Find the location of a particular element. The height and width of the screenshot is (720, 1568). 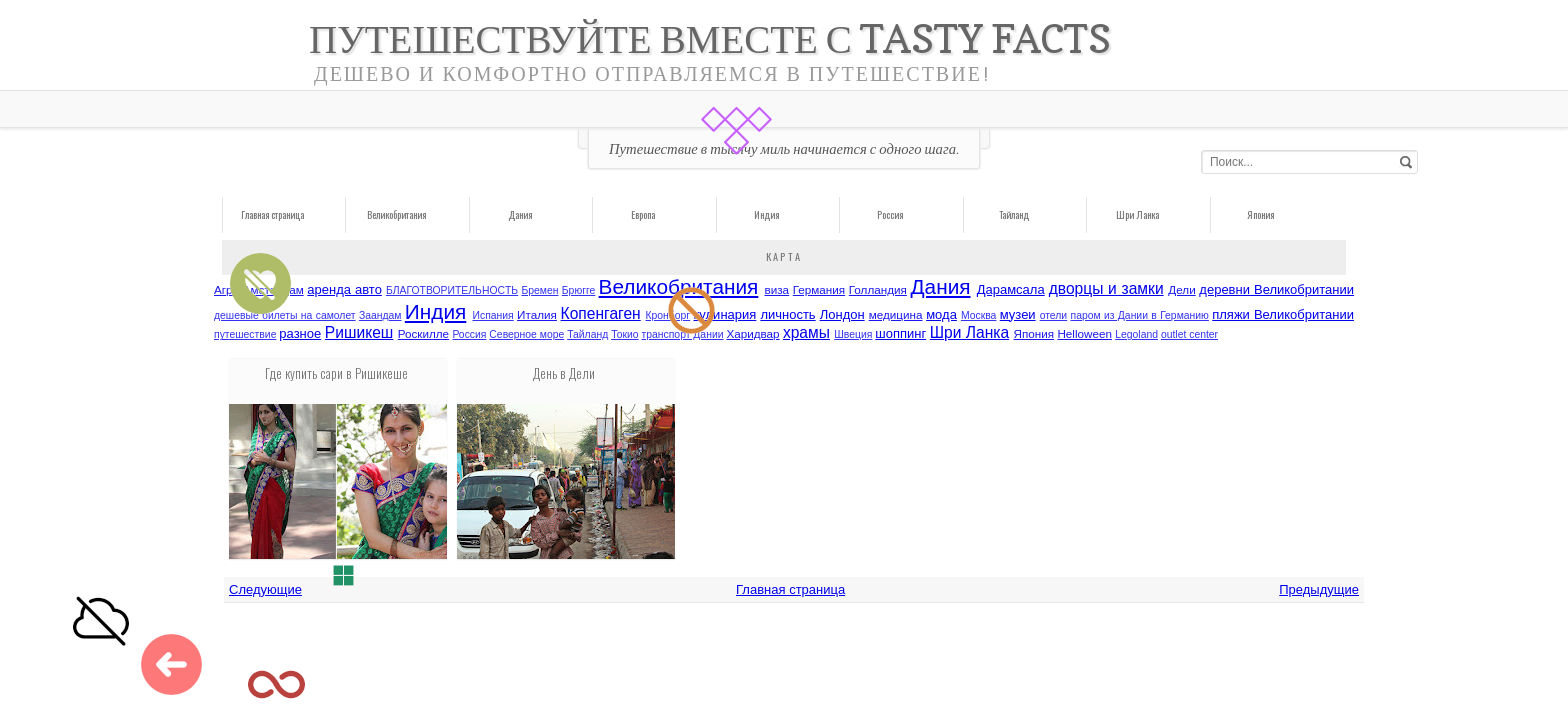

sign in with Microsoft account is located at coordinates (343, 575).